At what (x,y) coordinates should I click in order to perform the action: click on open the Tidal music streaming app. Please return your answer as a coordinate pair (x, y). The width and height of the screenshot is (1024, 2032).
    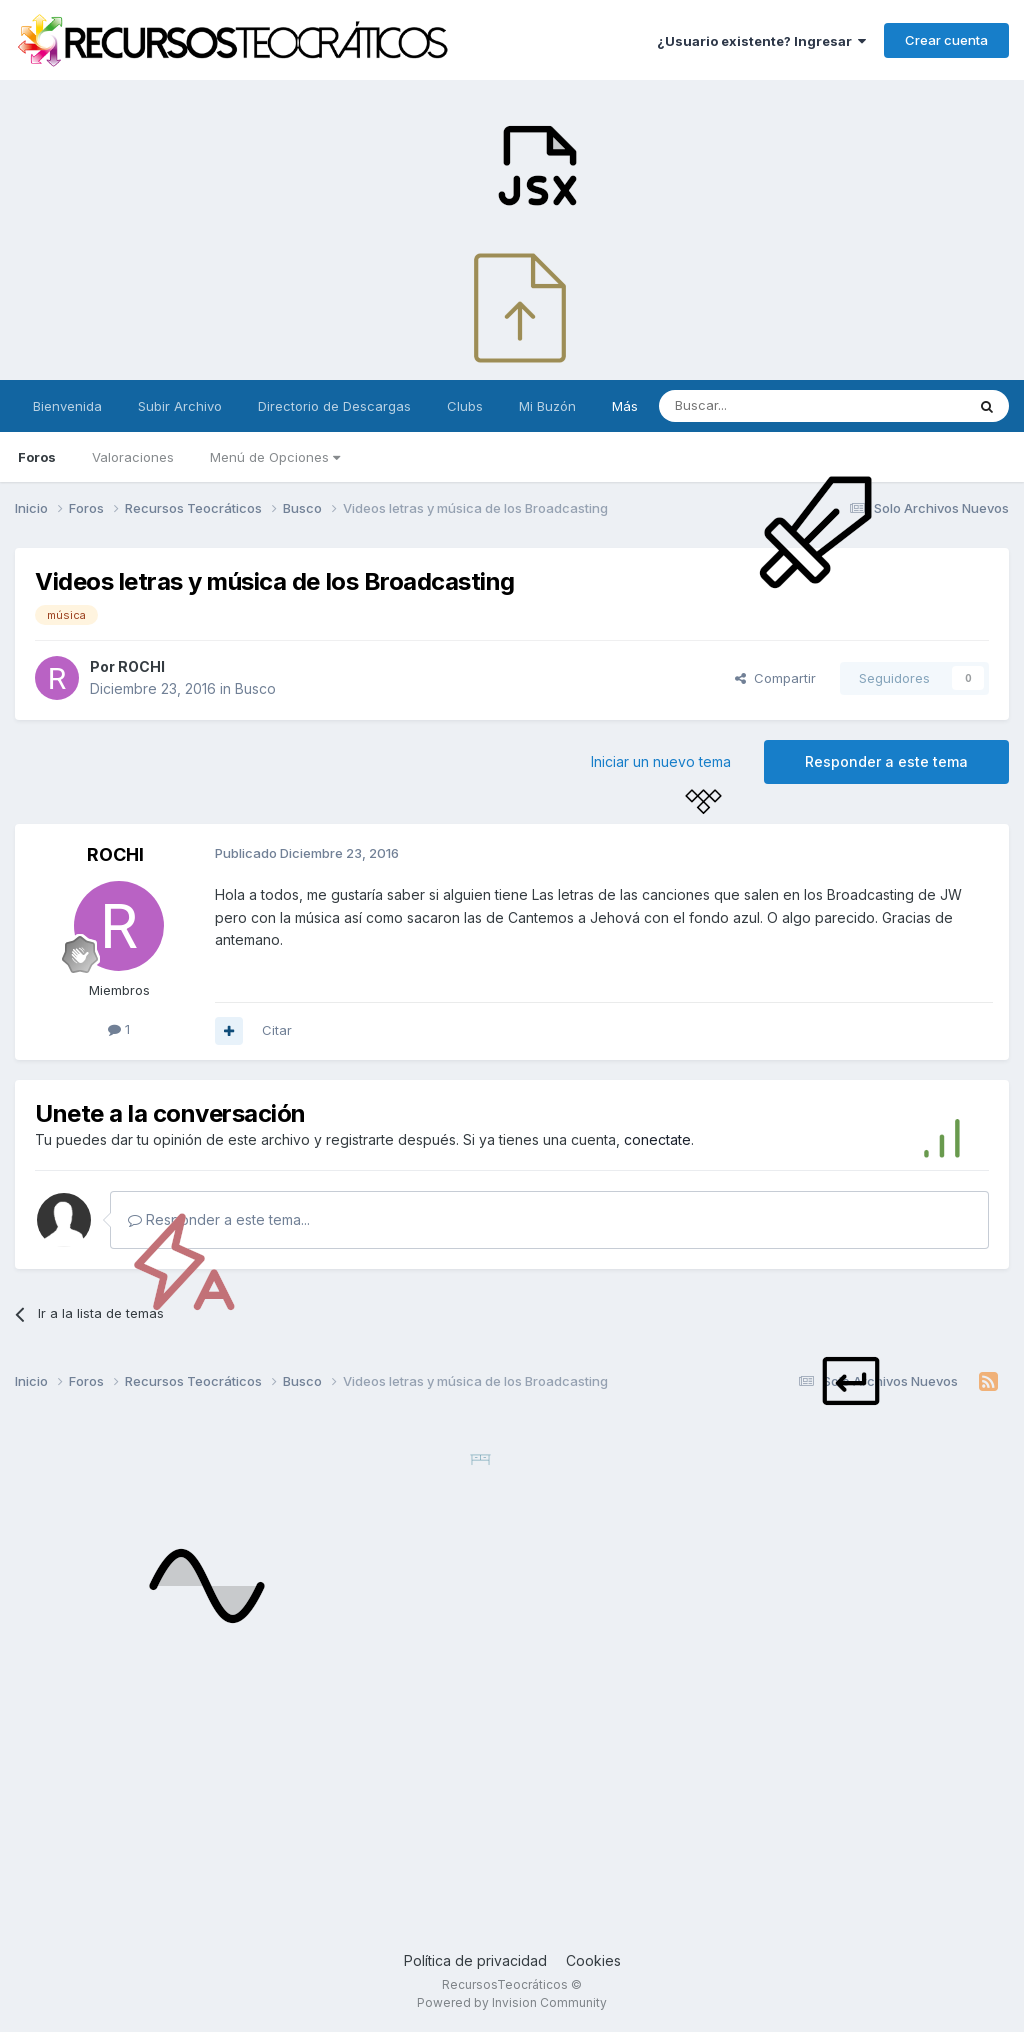
    Looking at the image, I should click on (703, 800).